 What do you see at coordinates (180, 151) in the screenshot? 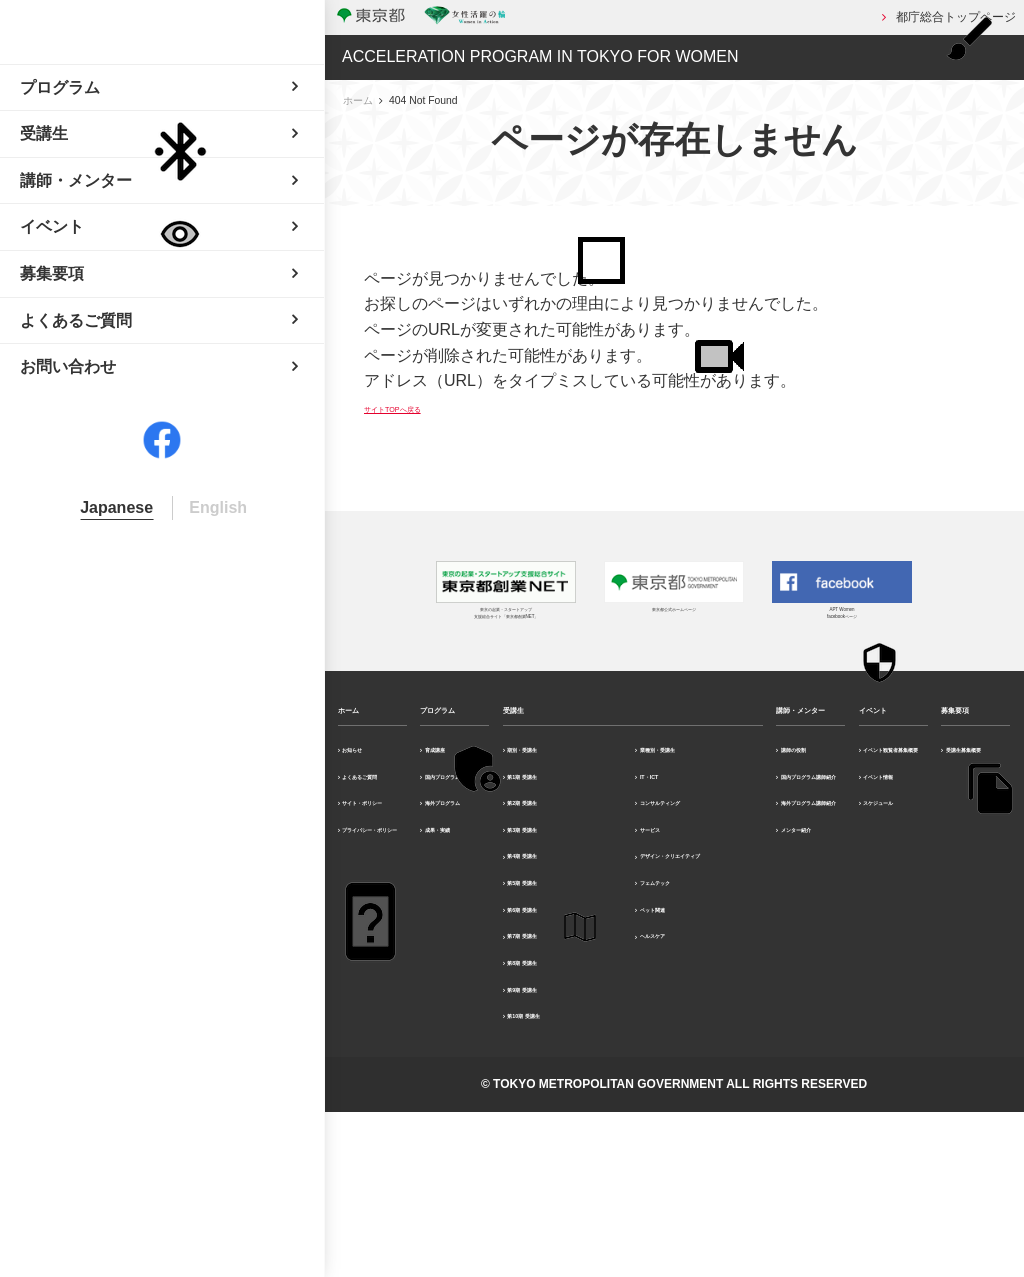
I see `indicates an active bluetooth connection` at bounding box center [180, 151].